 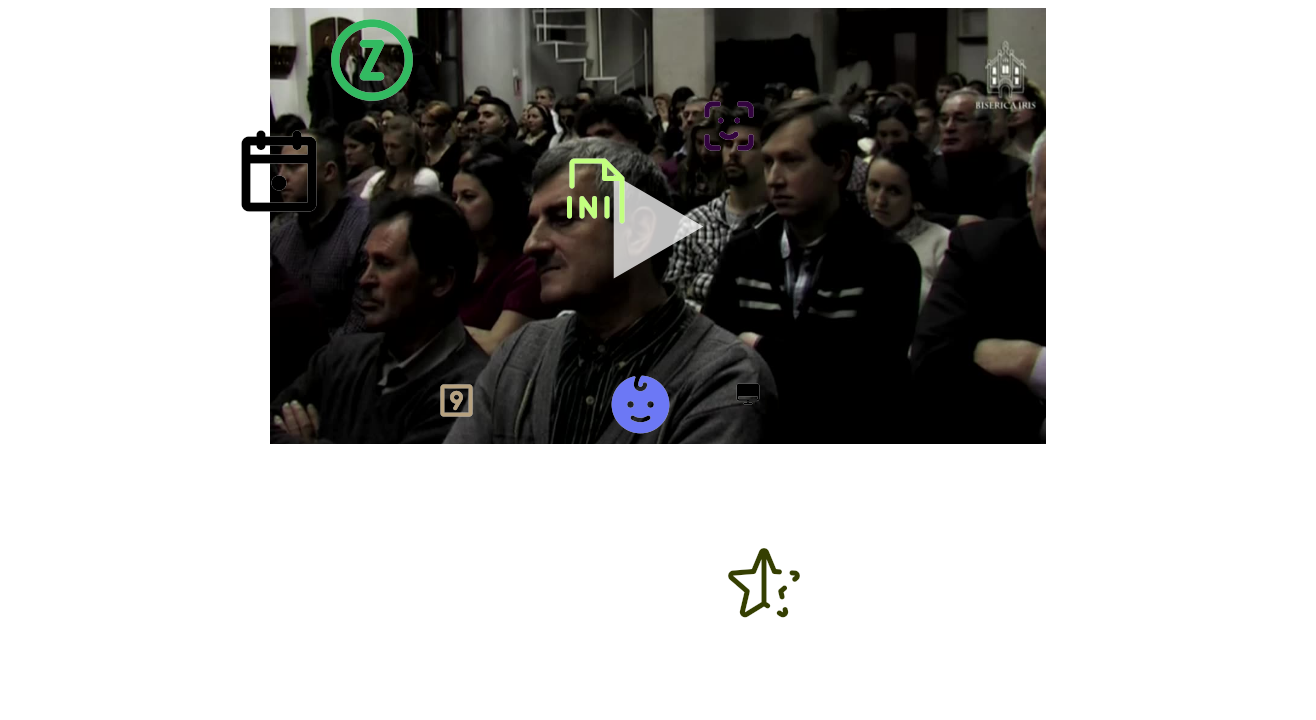 What do you see at coordinates (456, 400) in the screenshot?
I see `select the number nine` at bounding box center [456, 400].